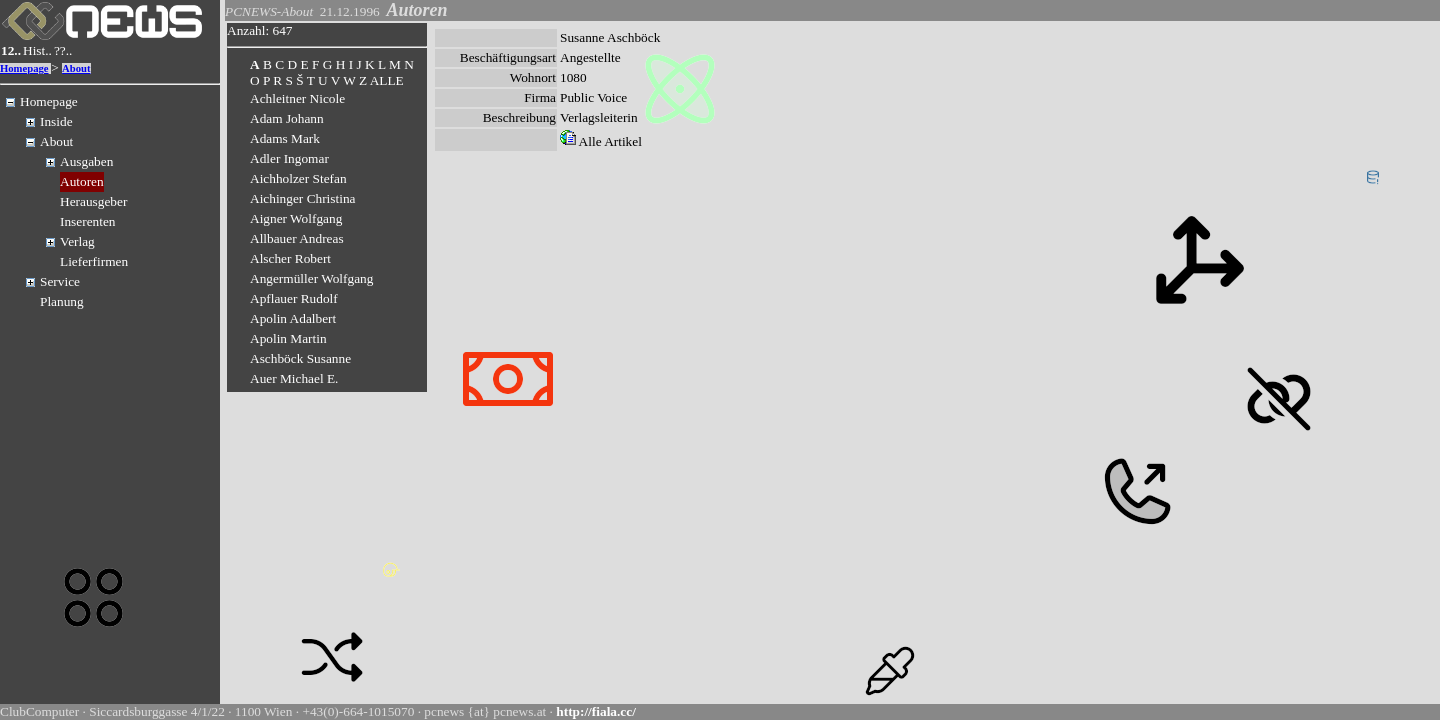 The height and width of the screenshot is (720, 1440). Describe the element at coordinates (1139, 490) in the screenshot. I see `make an outgoing call` at that location.